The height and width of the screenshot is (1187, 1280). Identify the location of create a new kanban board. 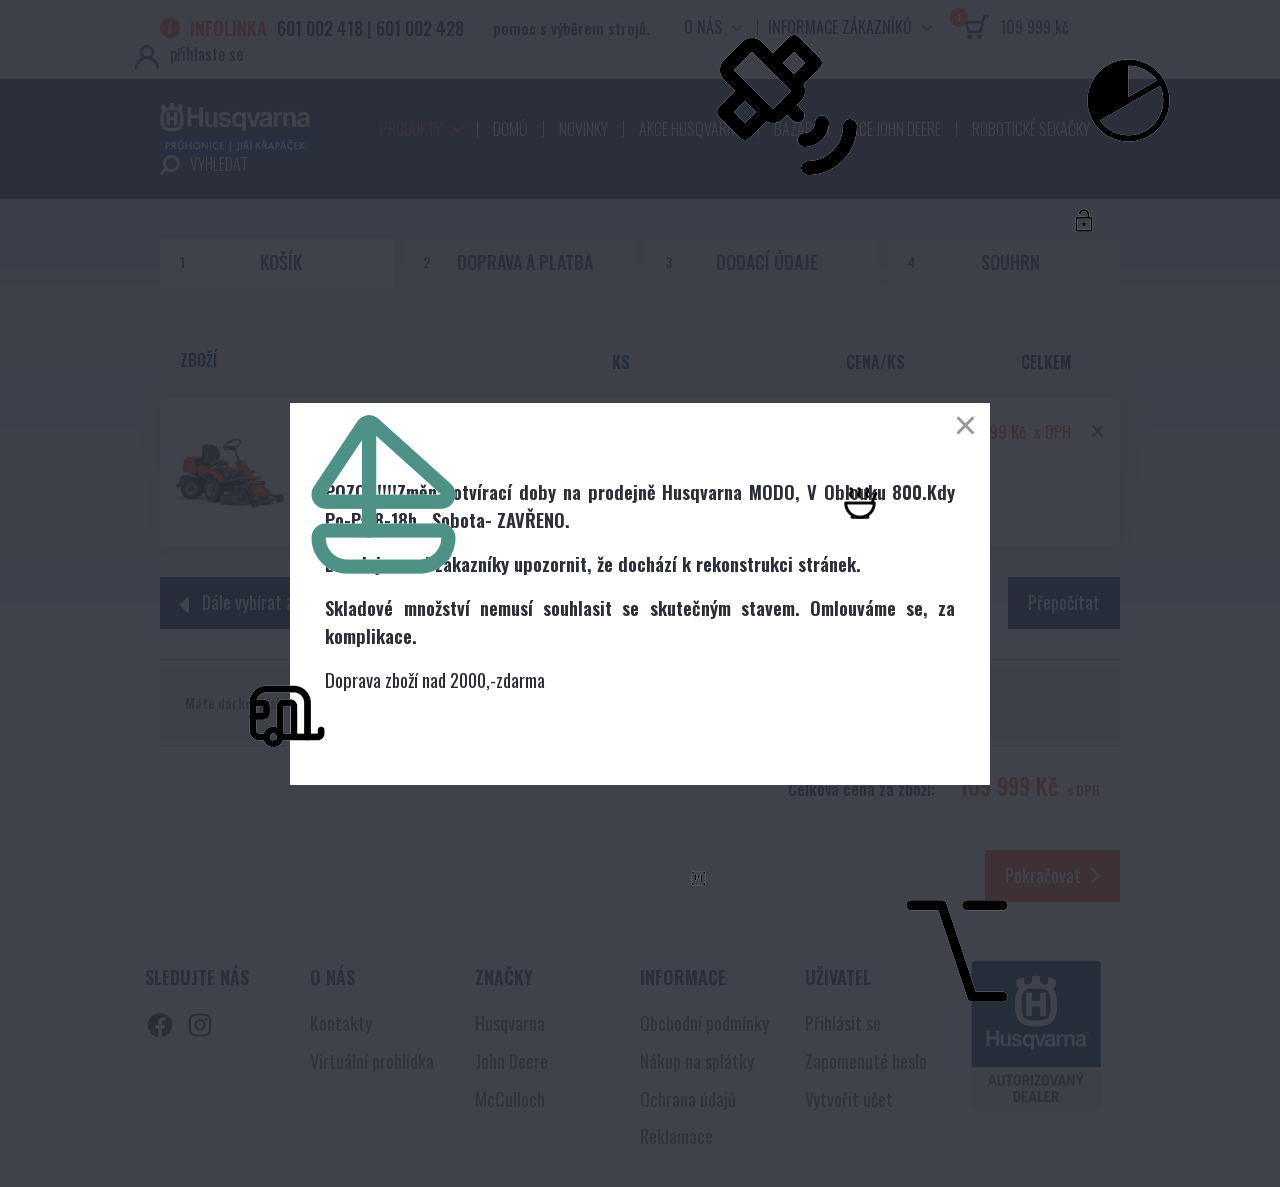
(698, 878).